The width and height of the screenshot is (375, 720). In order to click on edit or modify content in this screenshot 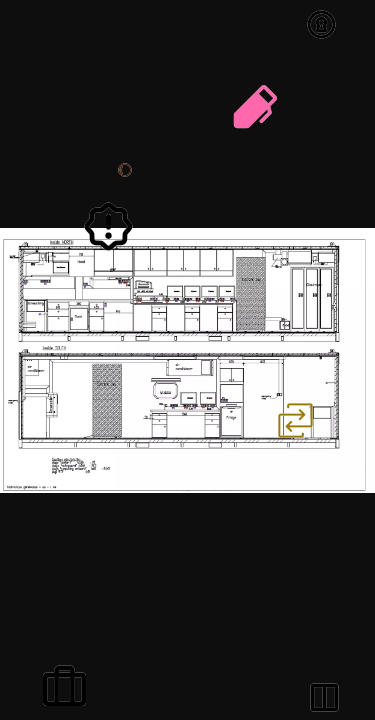, I will do `click(254, 107)`.